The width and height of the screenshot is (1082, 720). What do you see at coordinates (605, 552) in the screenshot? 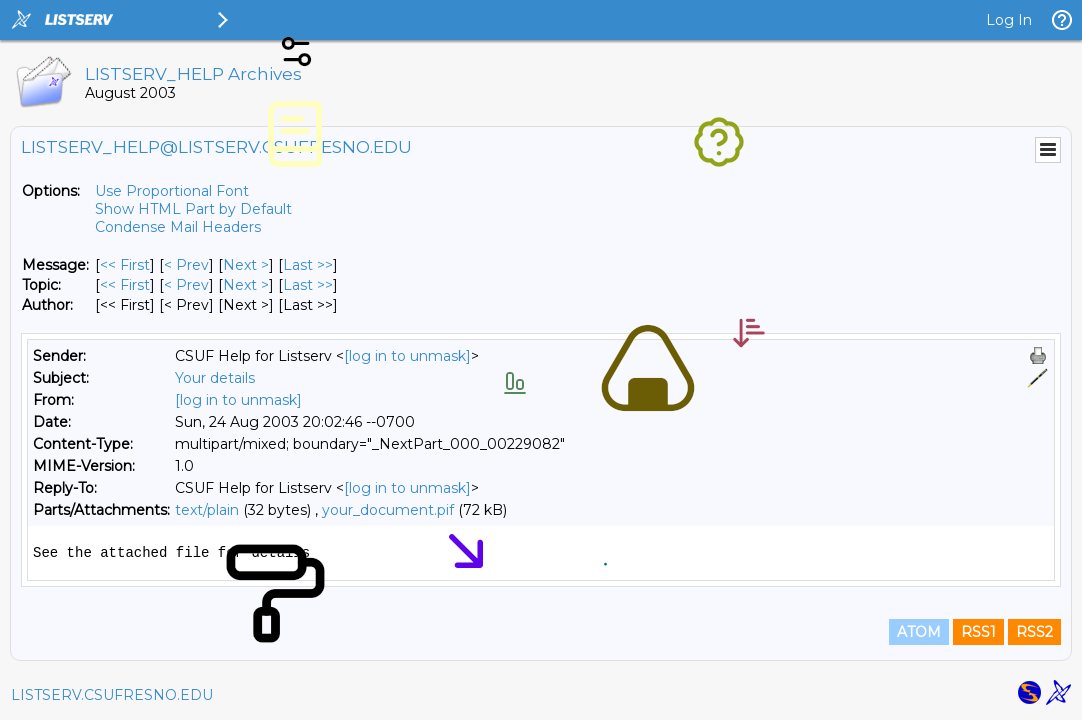
I see `no wifi signal available` at bounding box center [605, 552].